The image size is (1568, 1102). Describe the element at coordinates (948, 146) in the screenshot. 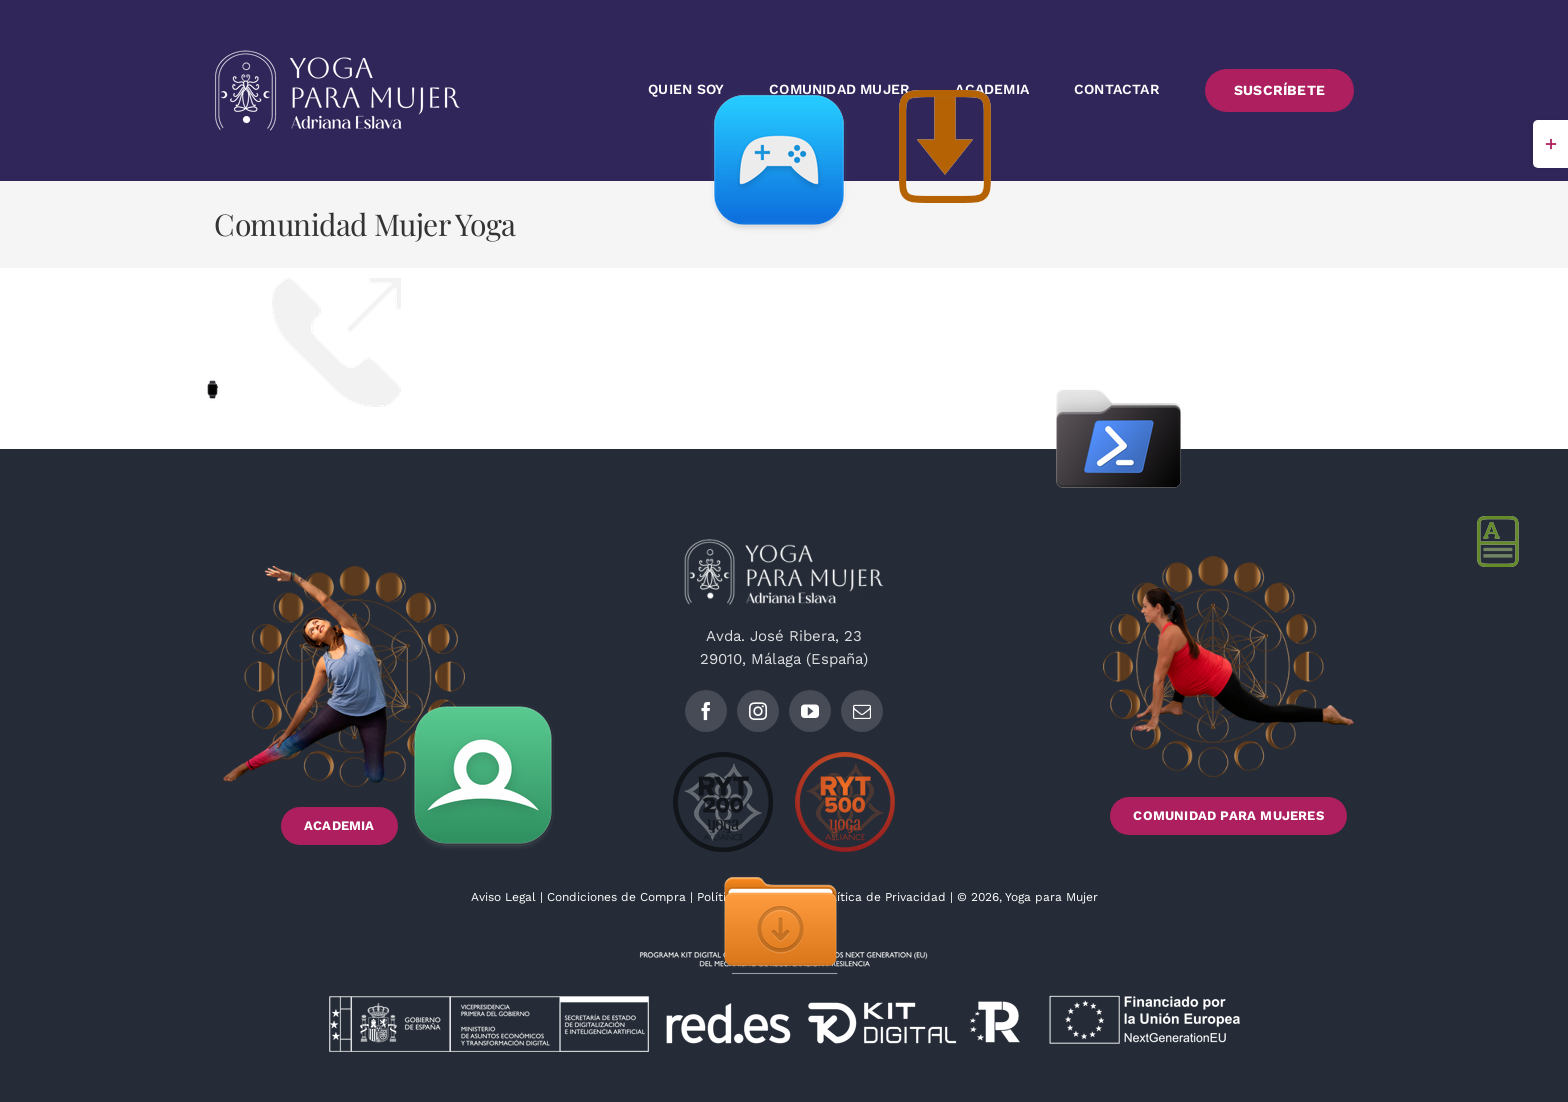

I see `download a file or application` at that location.